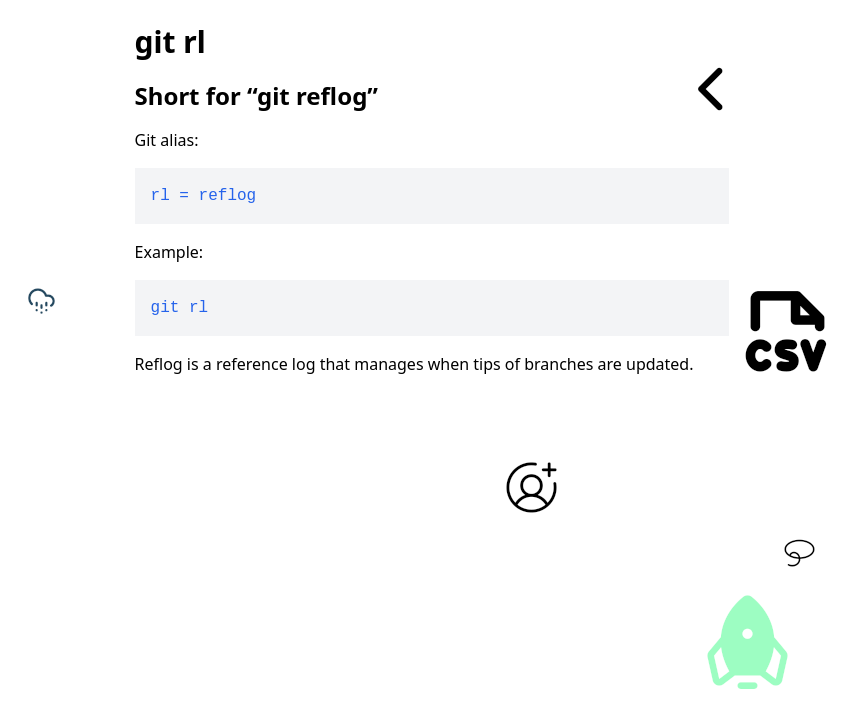  Describe the element at coordinates (41, 300) in the screenshot. I see `indicates hail weather conditions` at that location.